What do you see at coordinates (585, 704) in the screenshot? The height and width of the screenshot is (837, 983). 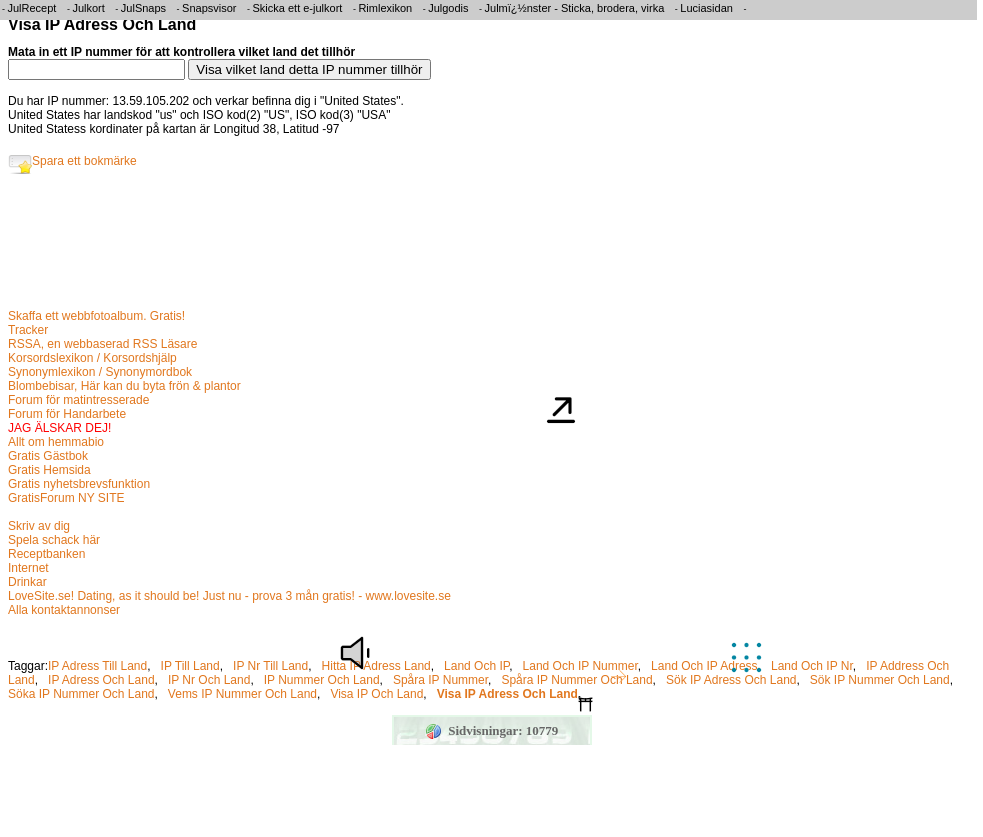 I see `access japanese cultural content or settings` at bounding box center [585, 704].